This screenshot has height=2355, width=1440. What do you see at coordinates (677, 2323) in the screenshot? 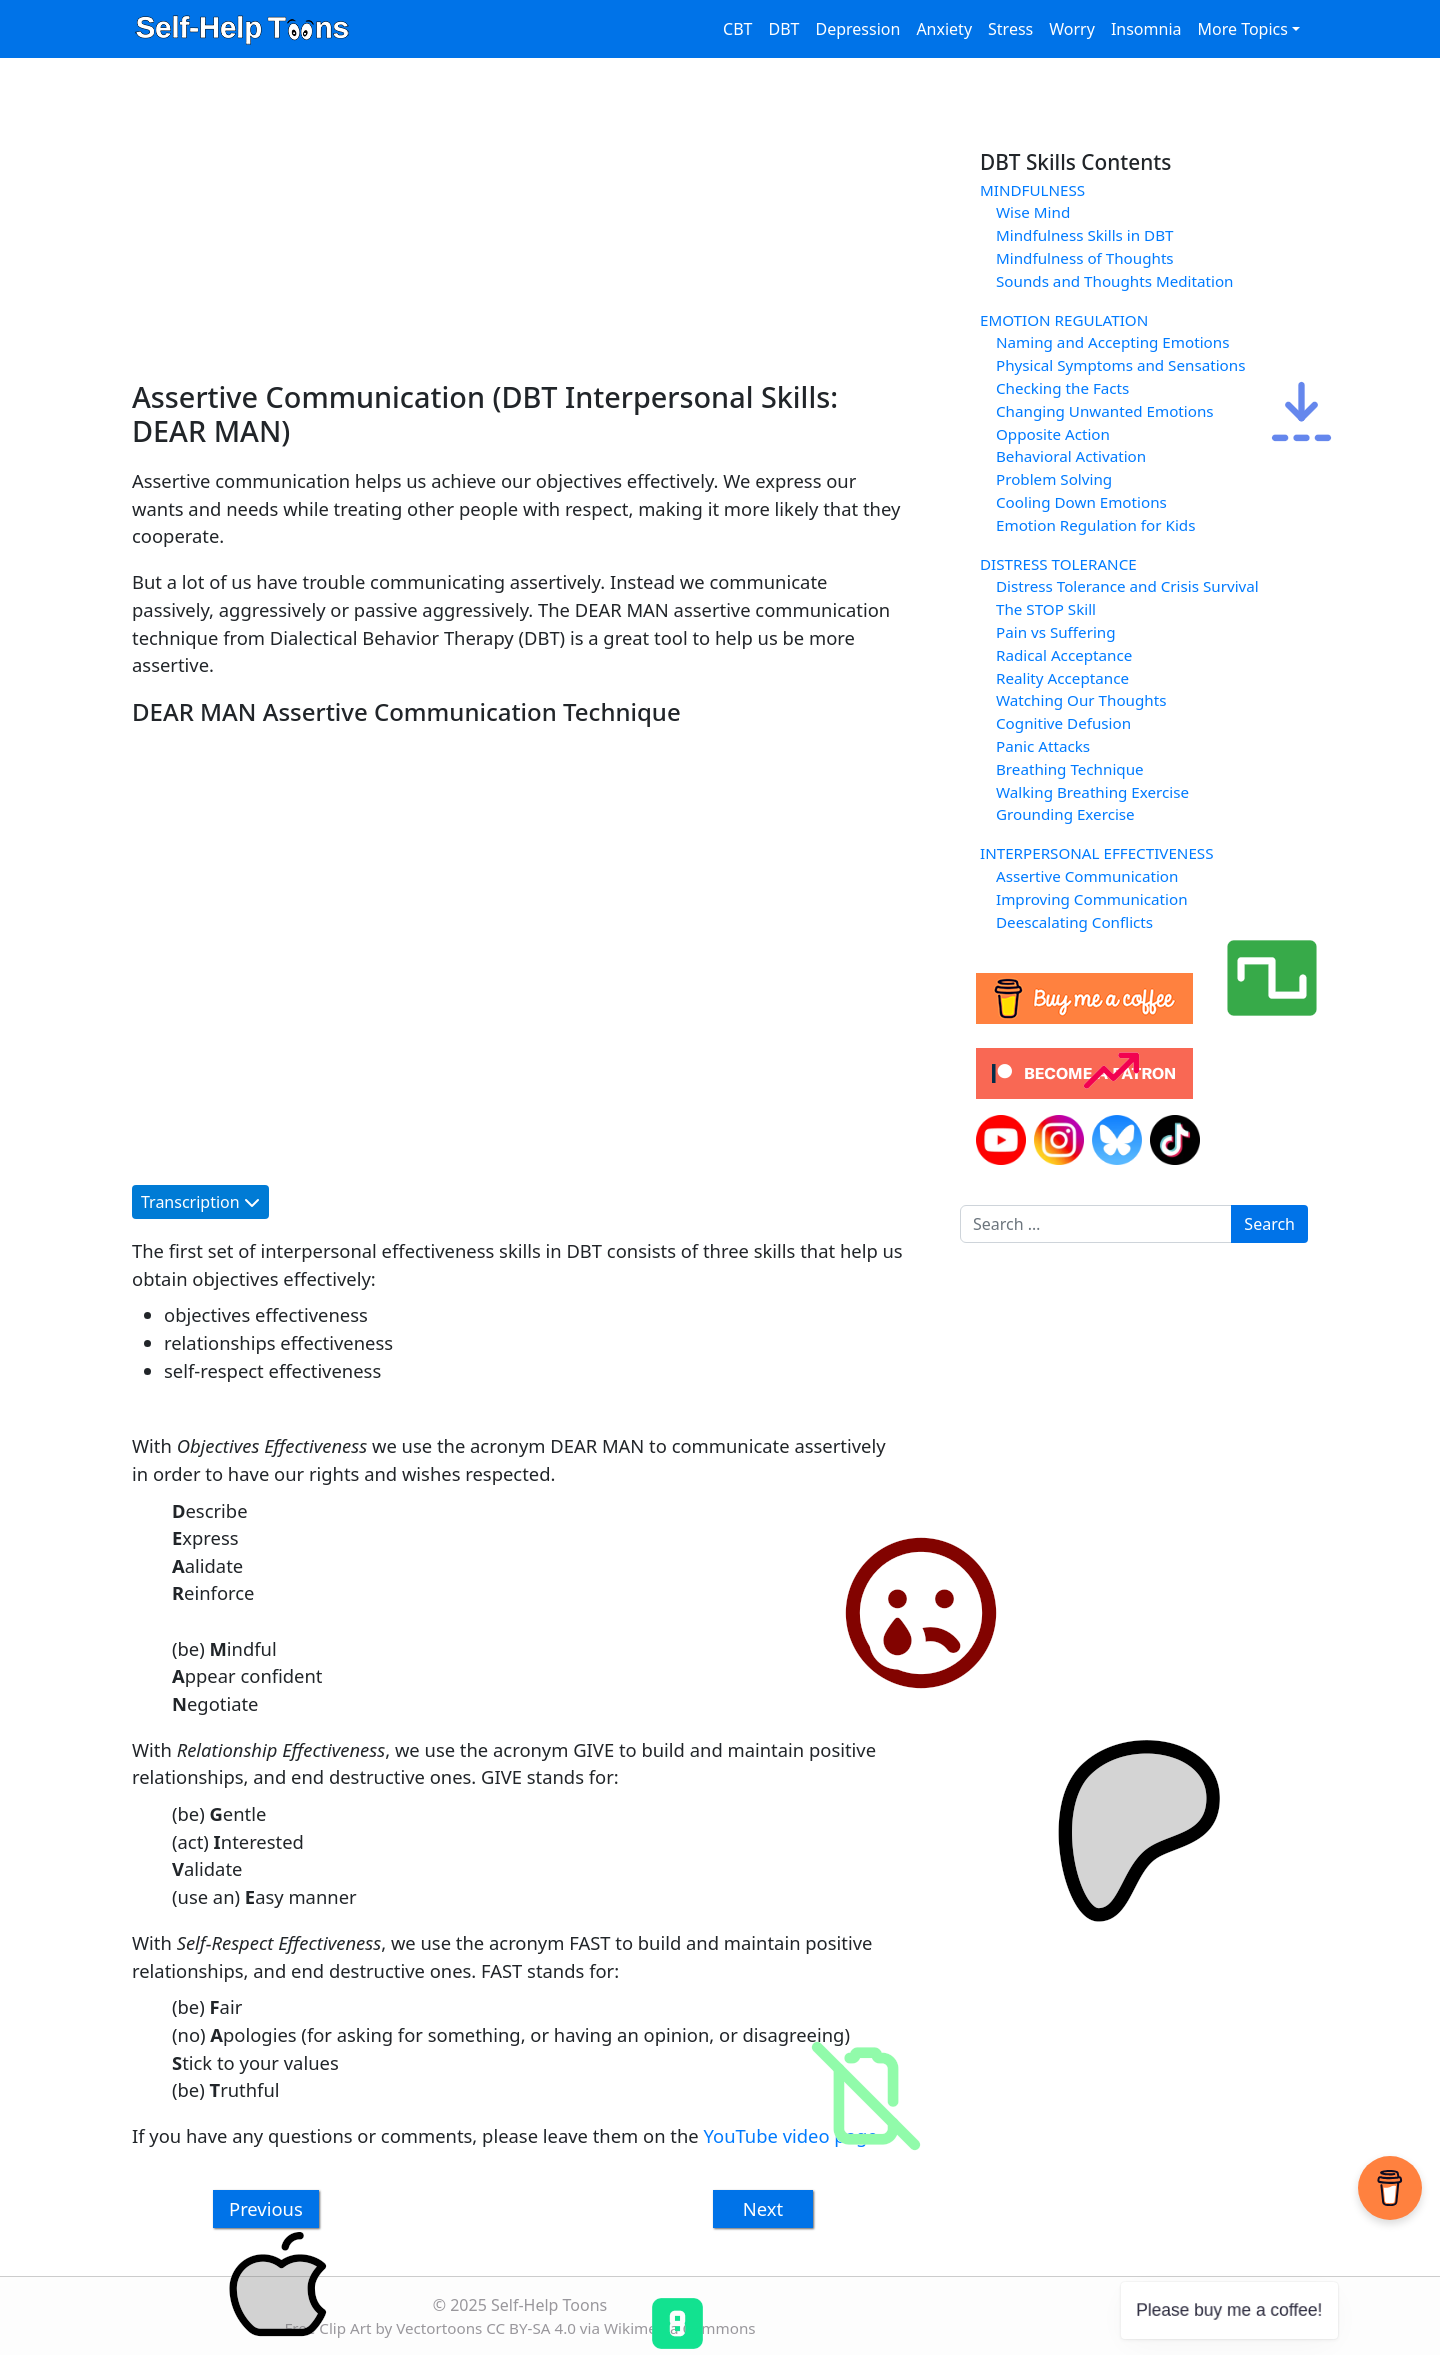
I see `select page 8 or step 8 in a sequence` at bounding box center [677, 2323].